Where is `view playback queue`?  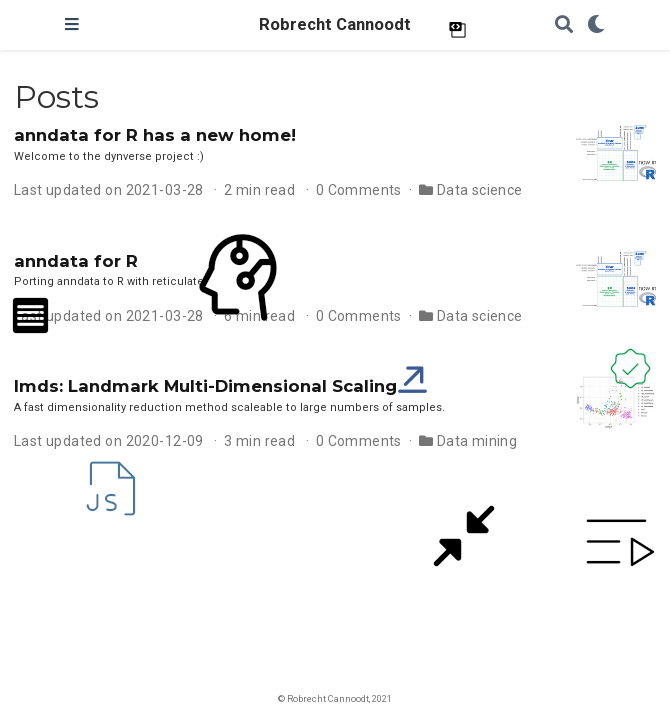 view playback queue is located at coordinates (616, 541).